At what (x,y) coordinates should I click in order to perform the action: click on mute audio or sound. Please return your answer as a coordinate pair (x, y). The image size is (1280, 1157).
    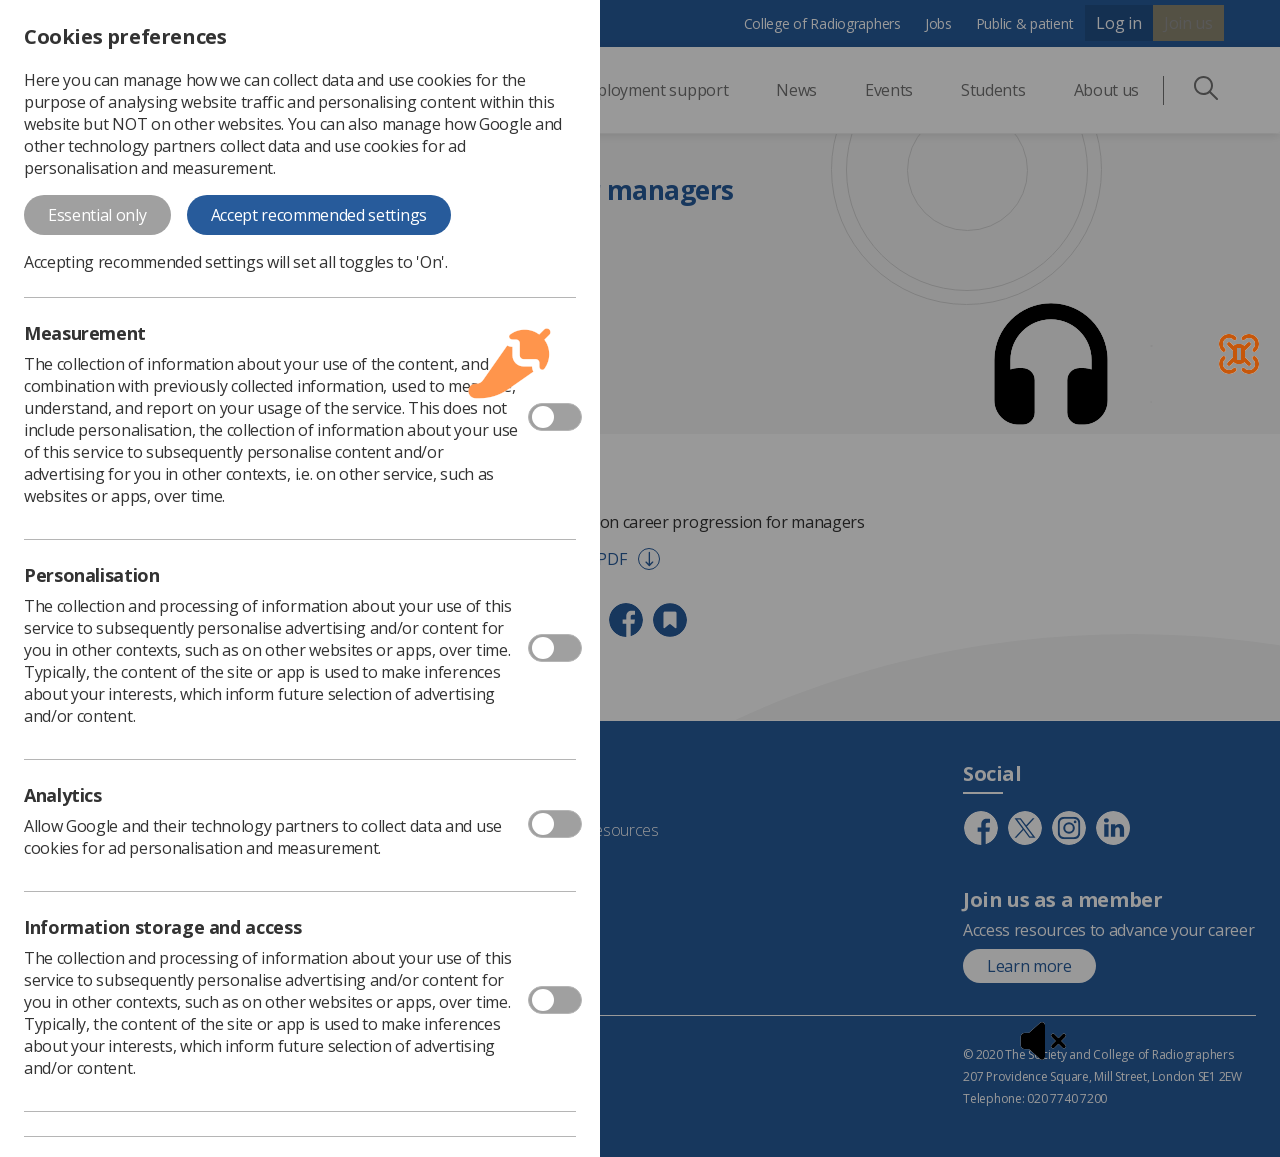
    Looking at the image, I should click on (1045, 1041).